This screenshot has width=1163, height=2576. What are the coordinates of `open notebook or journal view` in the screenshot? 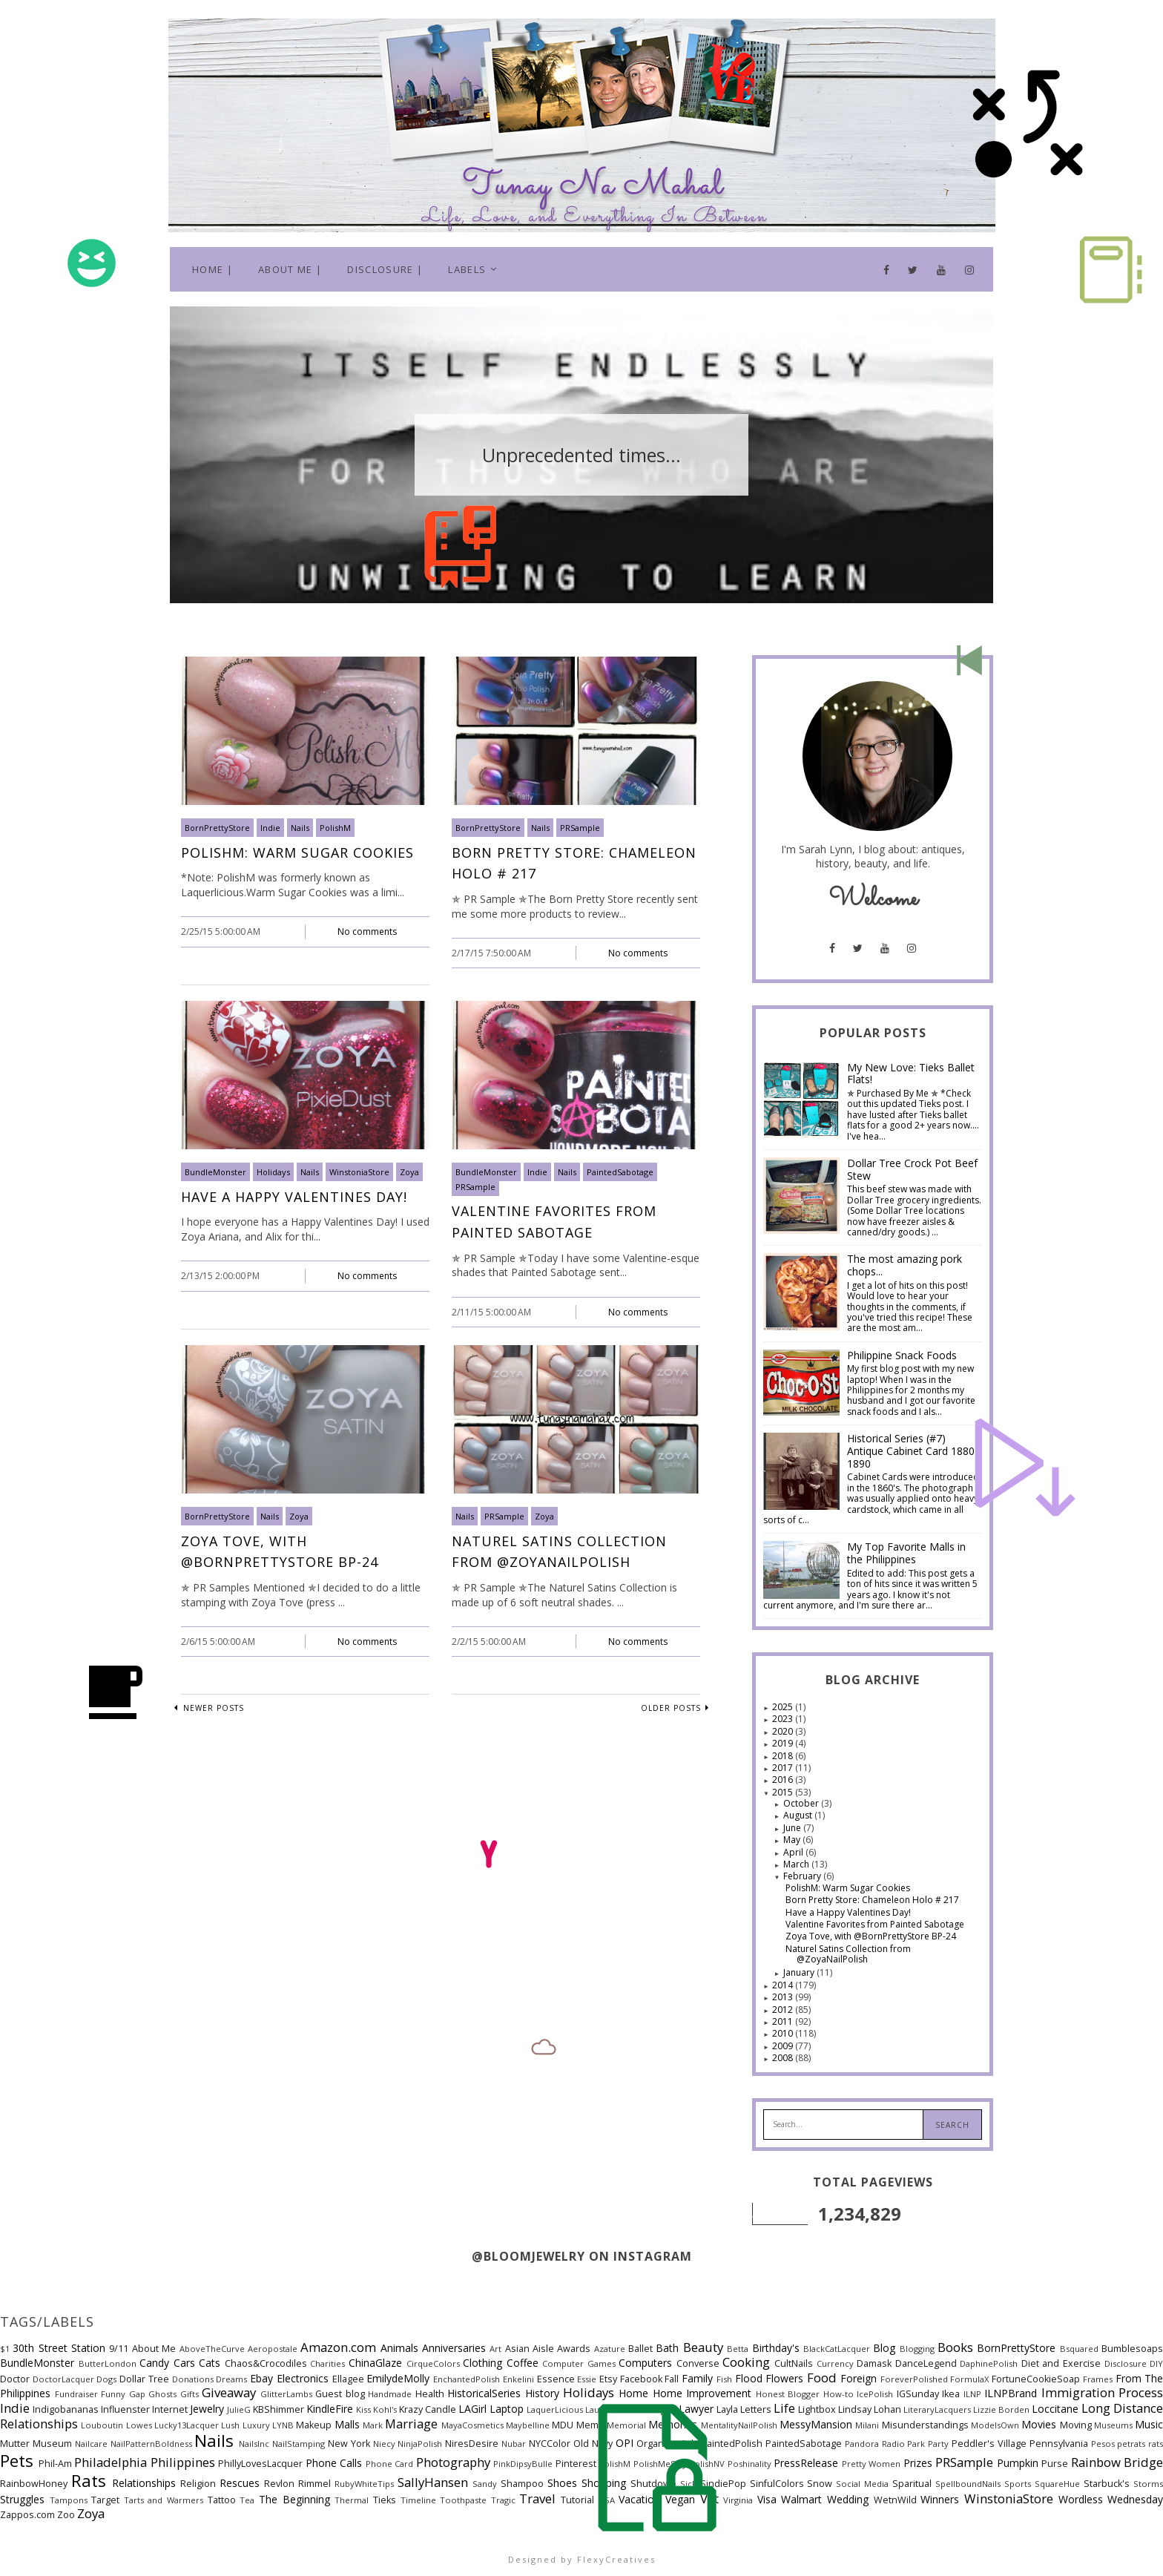 It's located at (1108, 269).